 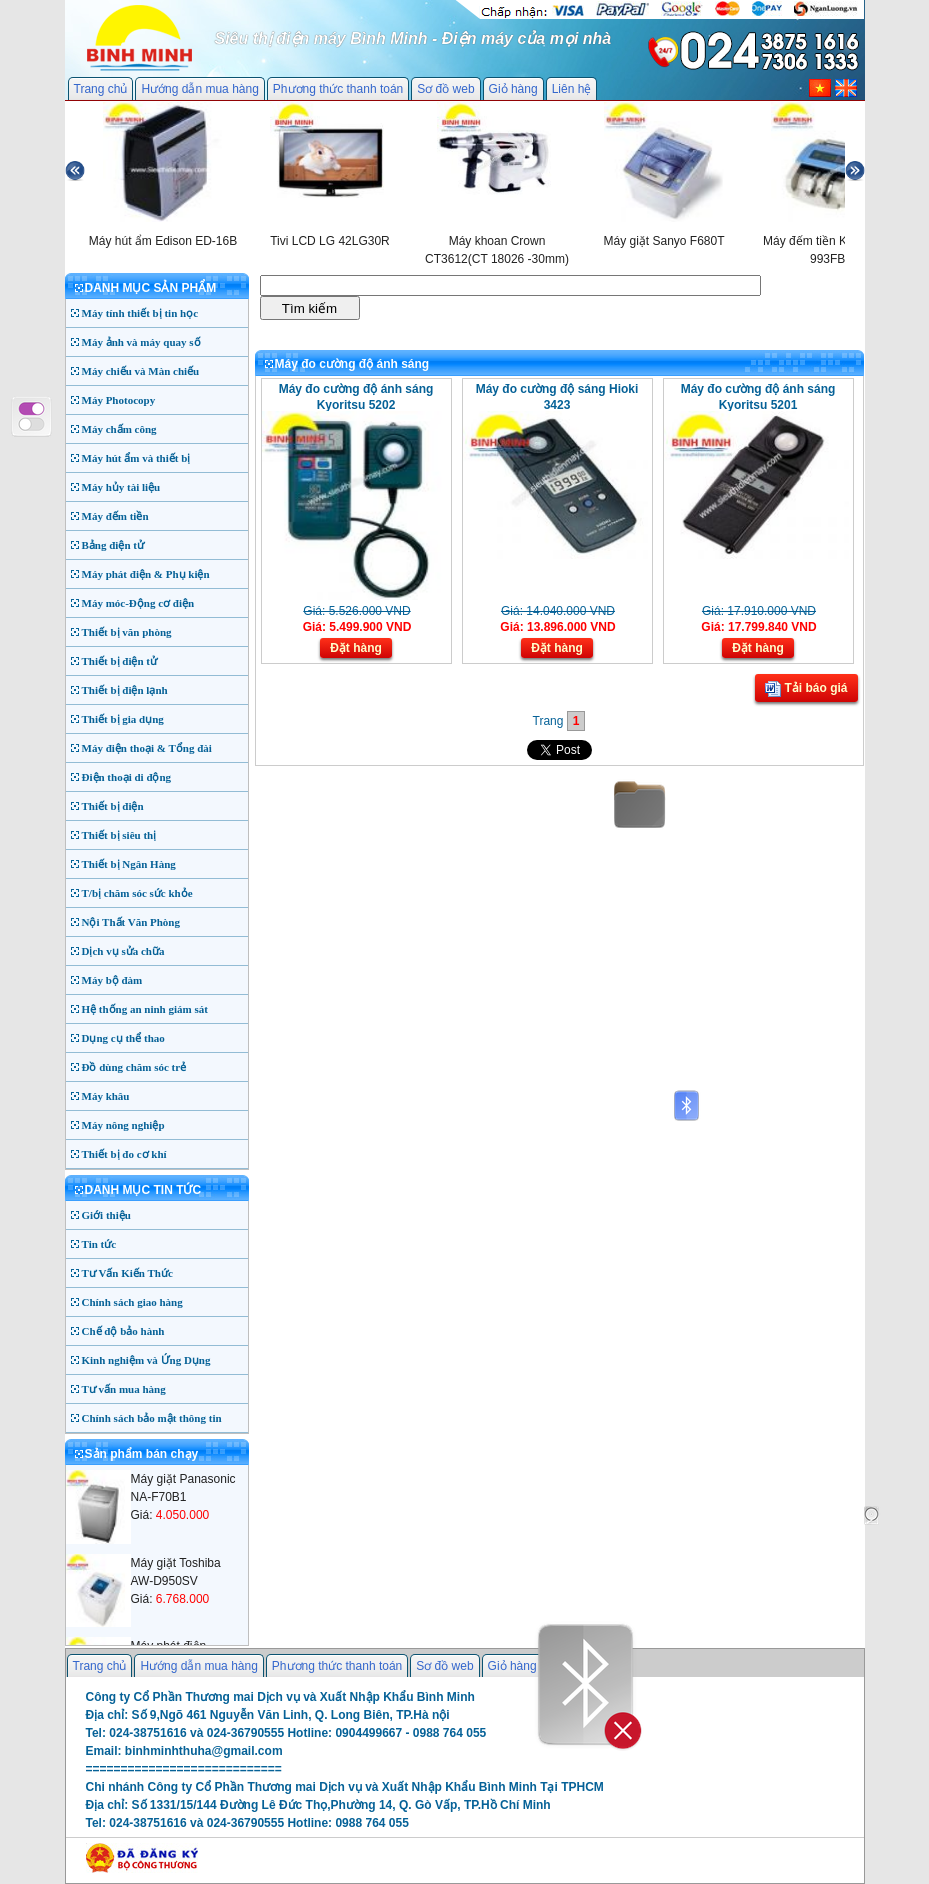 I want to click on bluetooth connectivity is disabled, so click(x=585, y=1684).